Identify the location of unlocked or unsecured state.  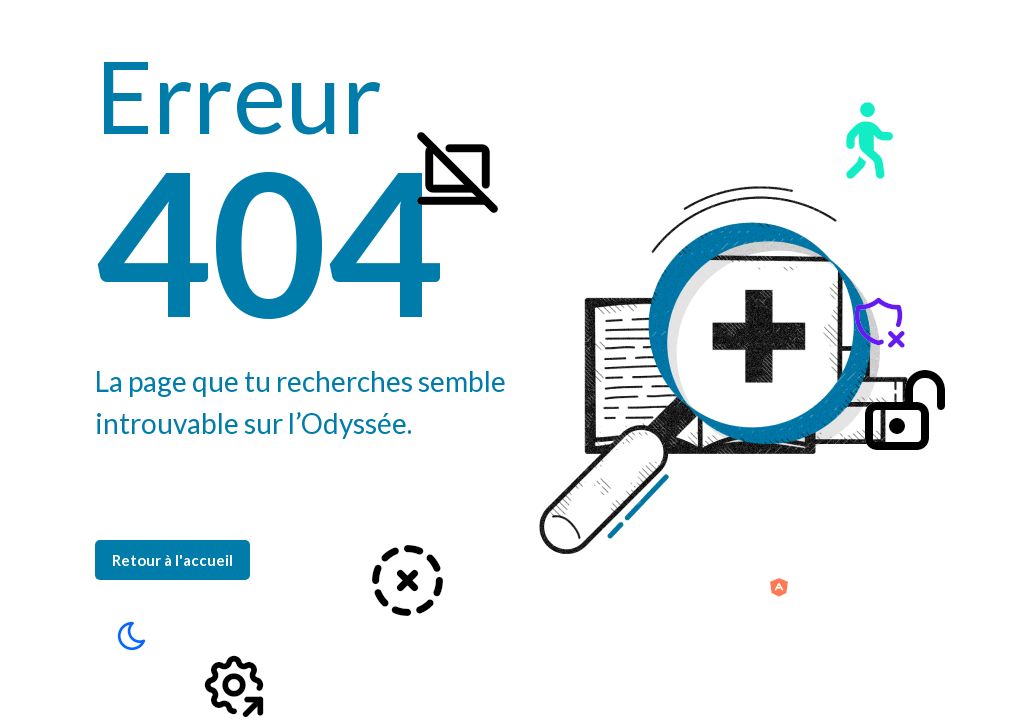
(905, 410).